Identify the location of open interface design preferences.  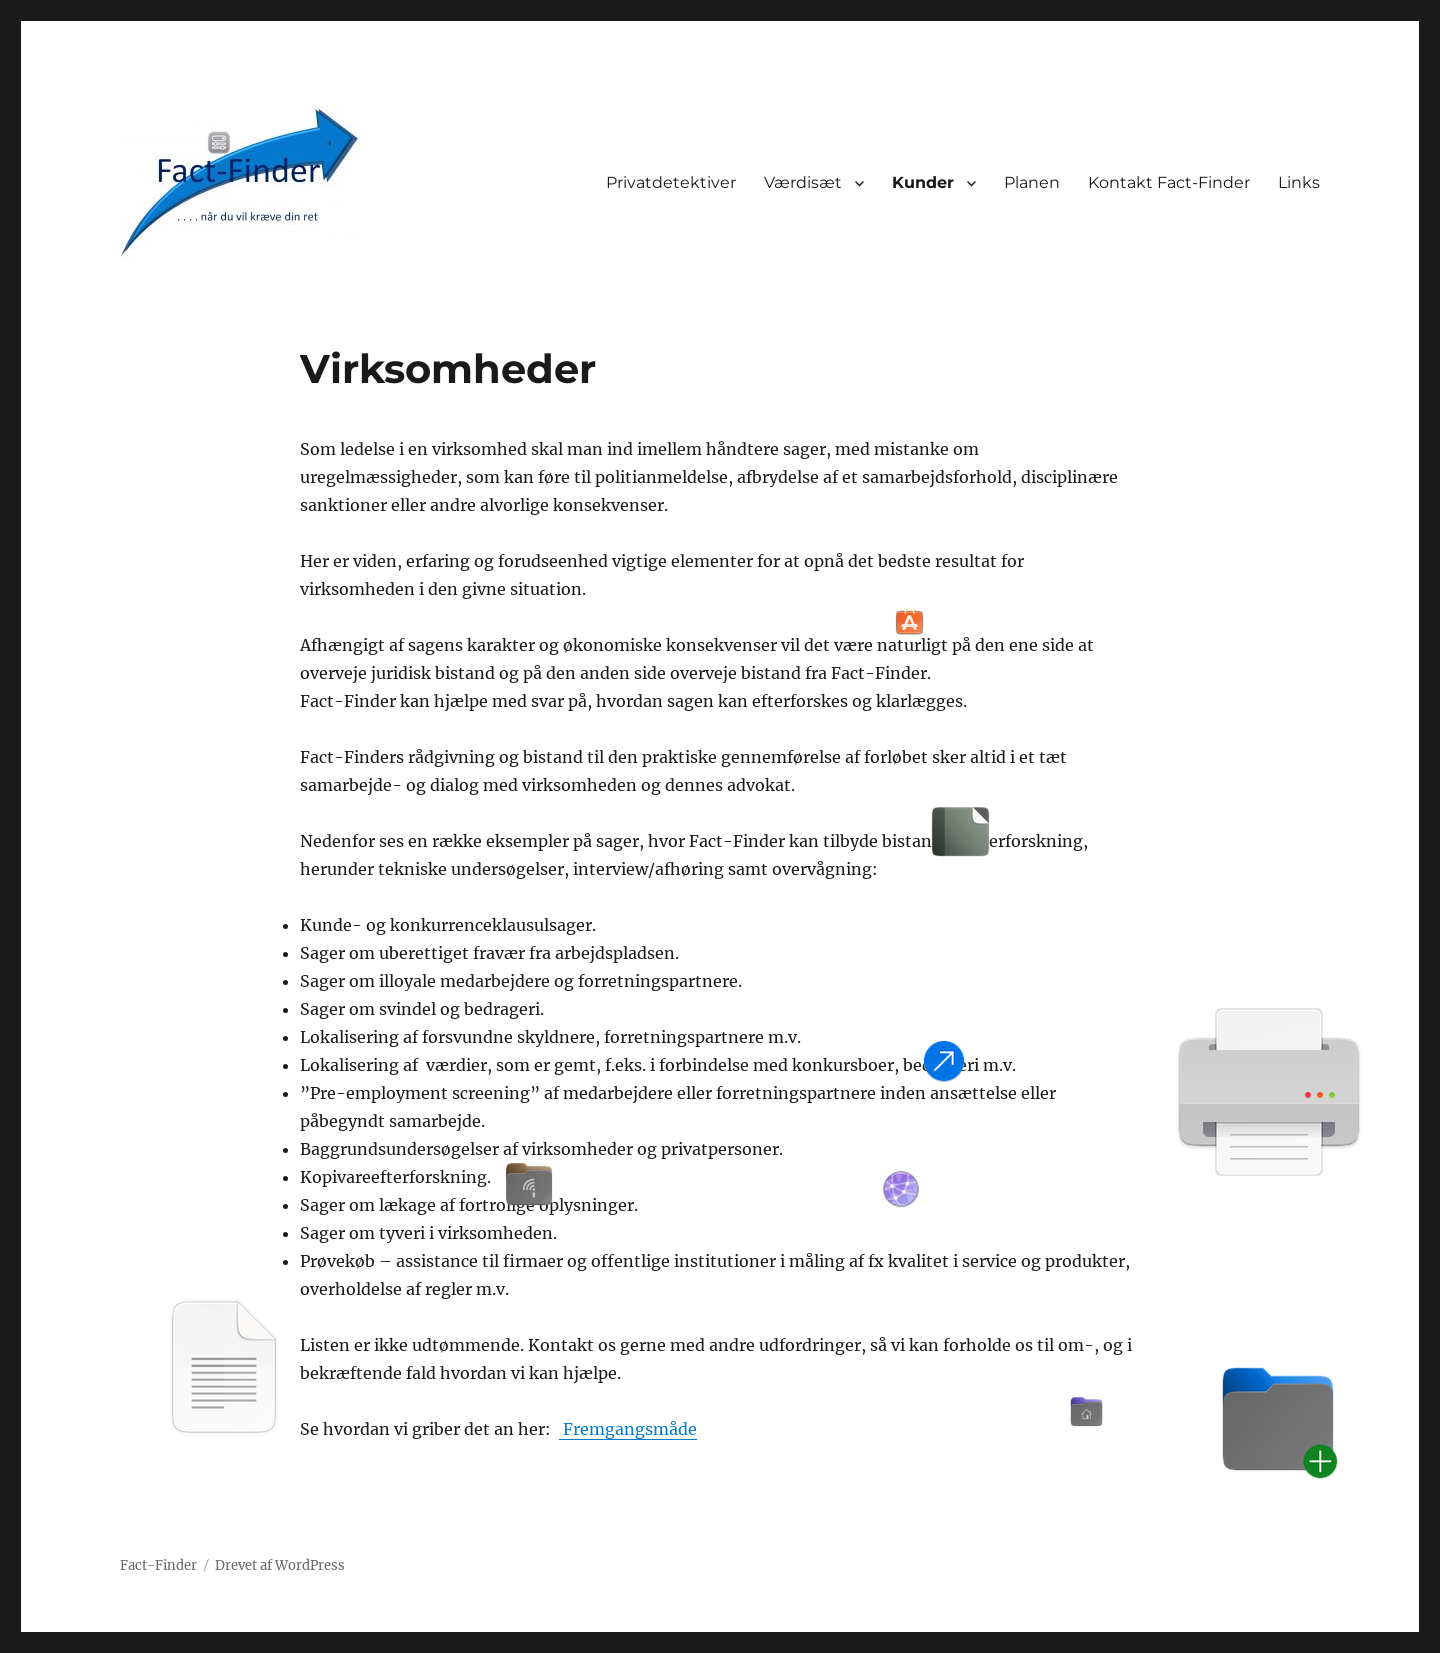
(219, 143).